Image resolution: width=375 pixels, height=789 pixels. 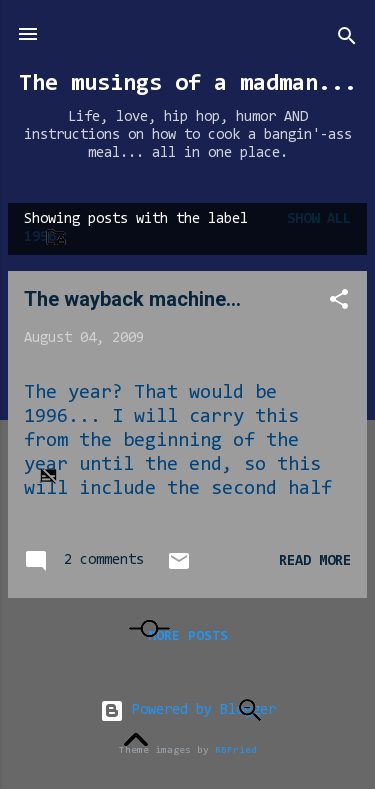 I want to click on view commit history in version control, so click(x=149, y=628).